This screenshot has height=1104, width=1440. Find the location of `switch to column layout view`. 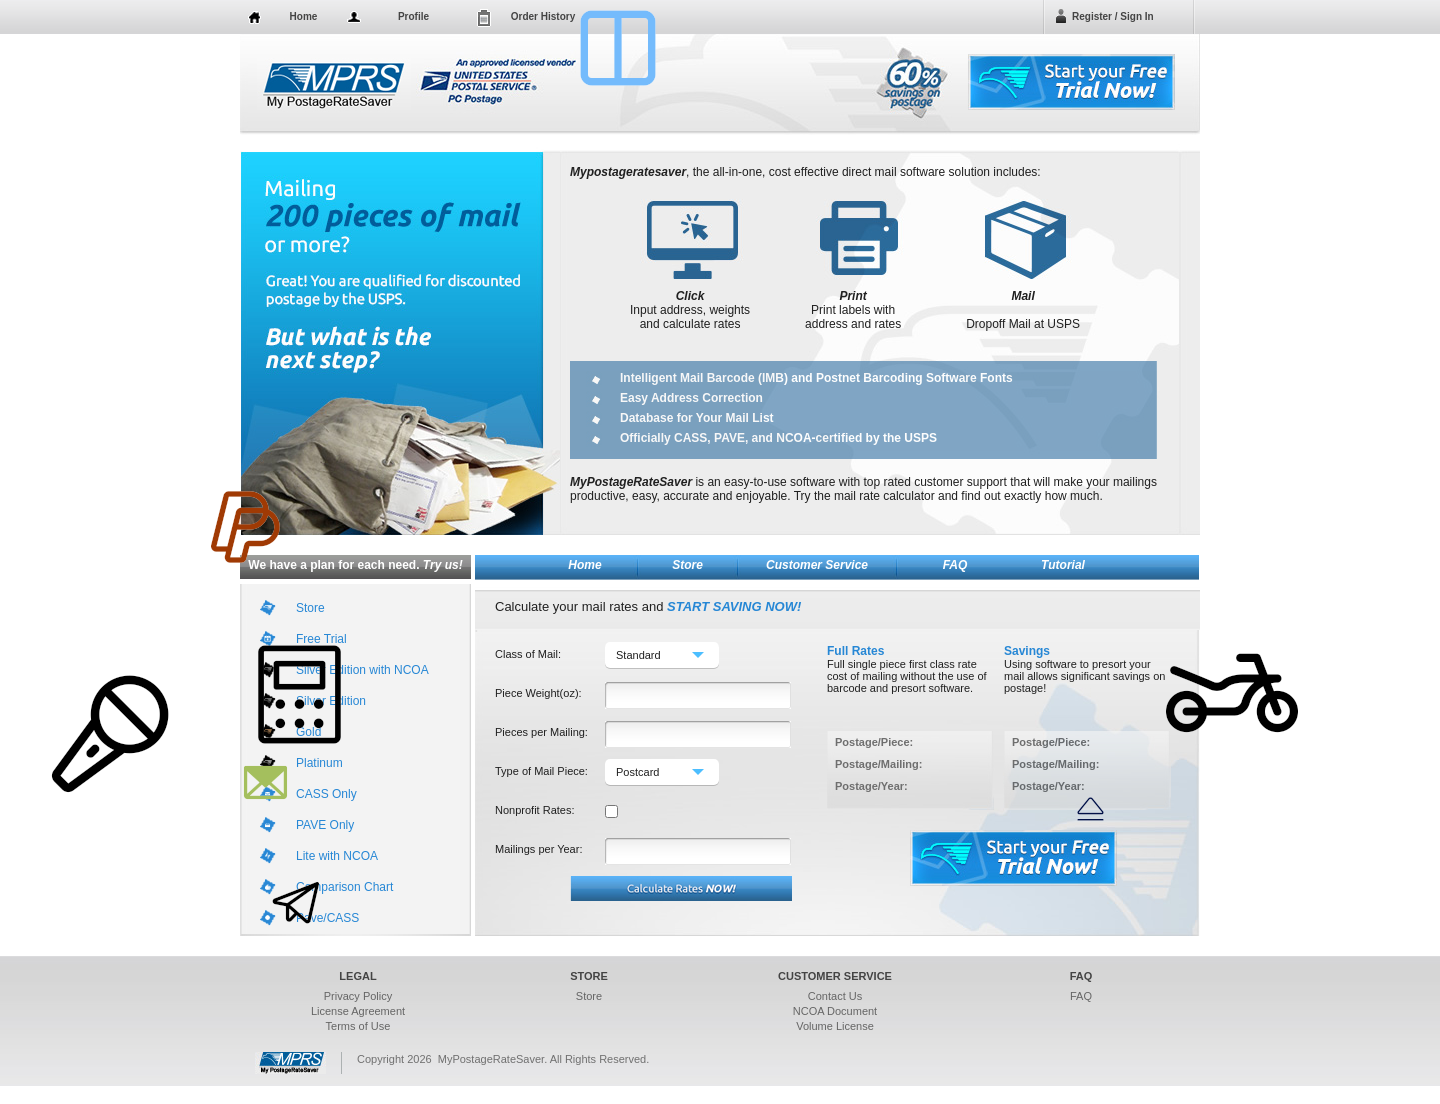

switch to column layout view is located at coordinates (618, 48).